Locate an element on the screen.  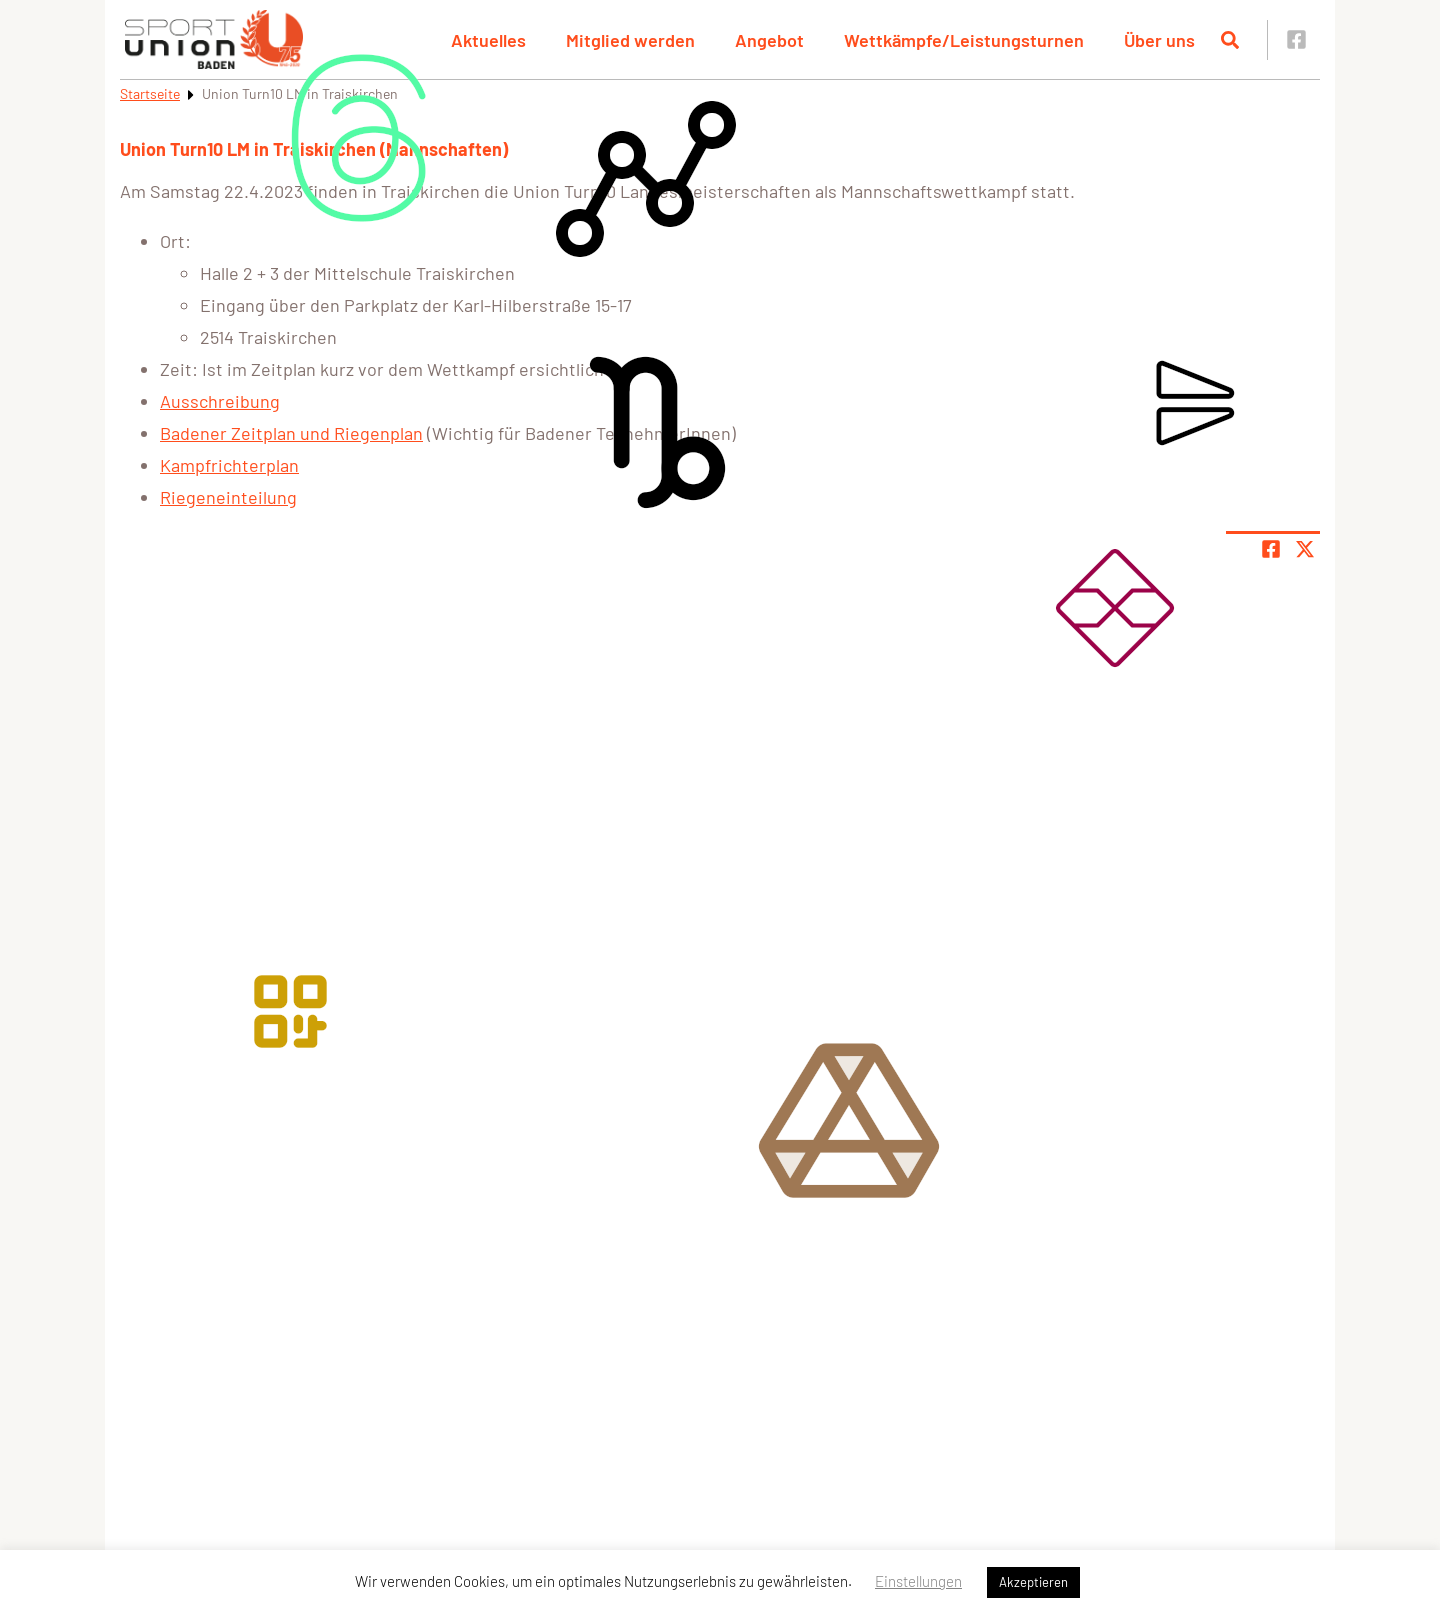
open the Threads app is located at coordinates (362, 138).